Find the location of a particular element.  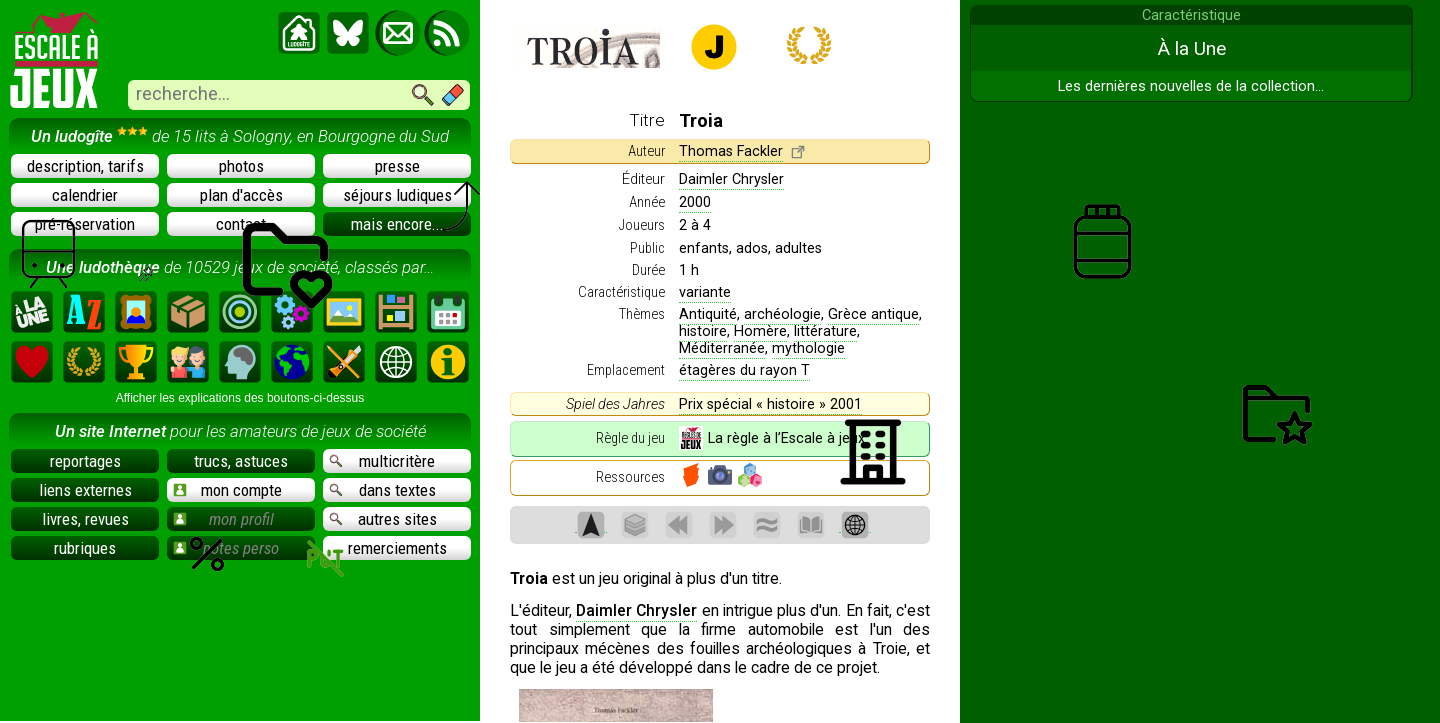

indicates HTTP PUT request is disabled is located at coordinates (325, 558).